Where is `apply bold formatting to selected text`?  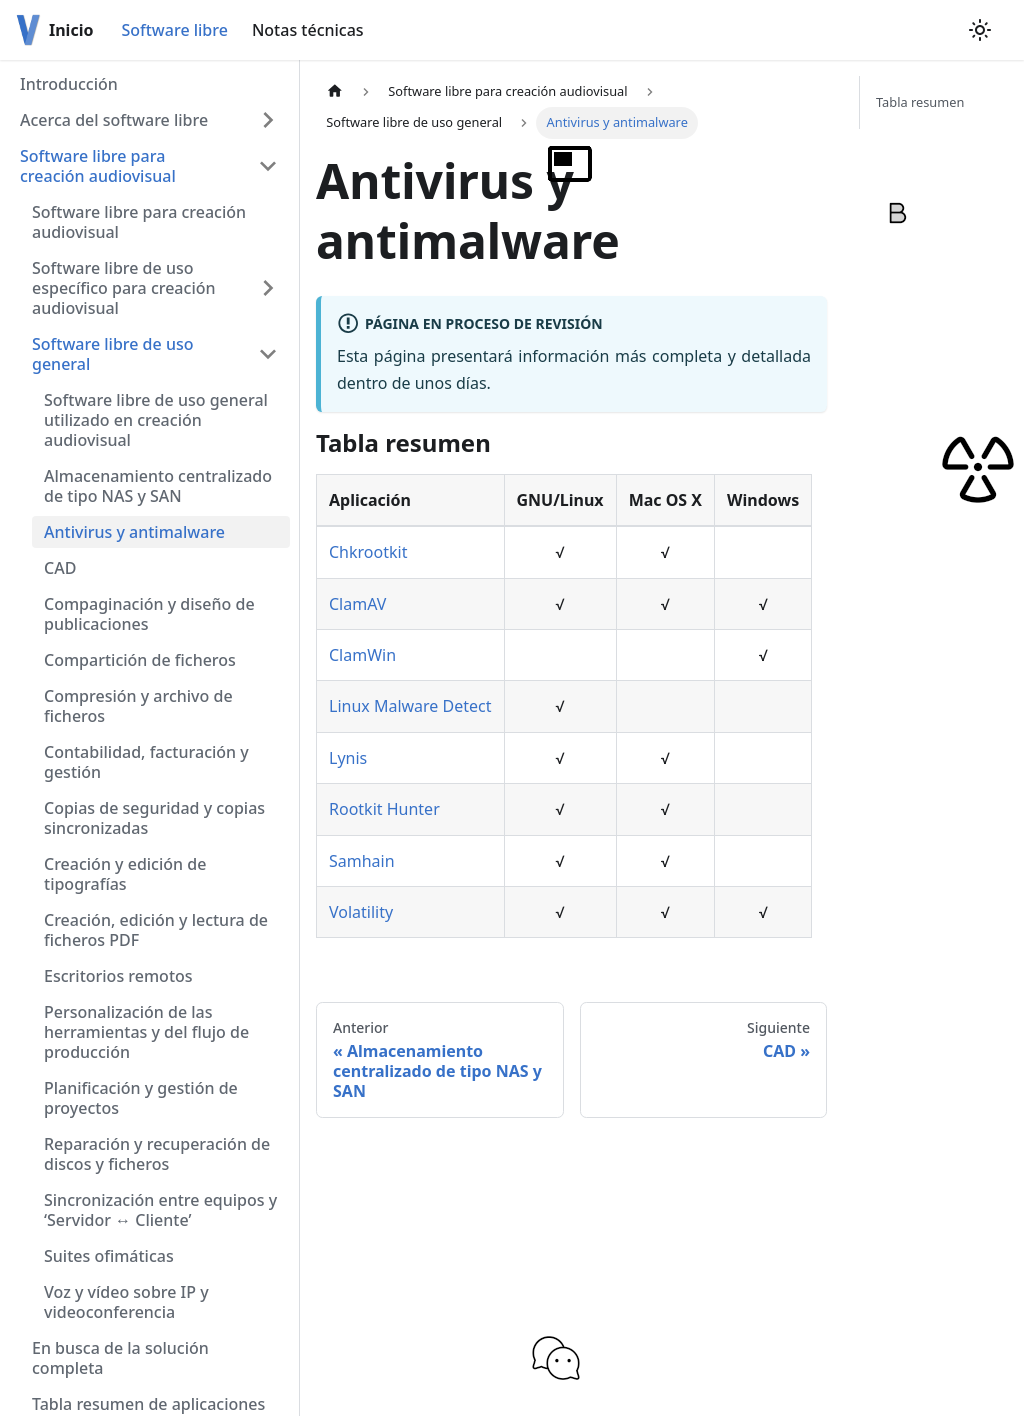
apply bold formatting to selected text is located at coordinates (896, 213).